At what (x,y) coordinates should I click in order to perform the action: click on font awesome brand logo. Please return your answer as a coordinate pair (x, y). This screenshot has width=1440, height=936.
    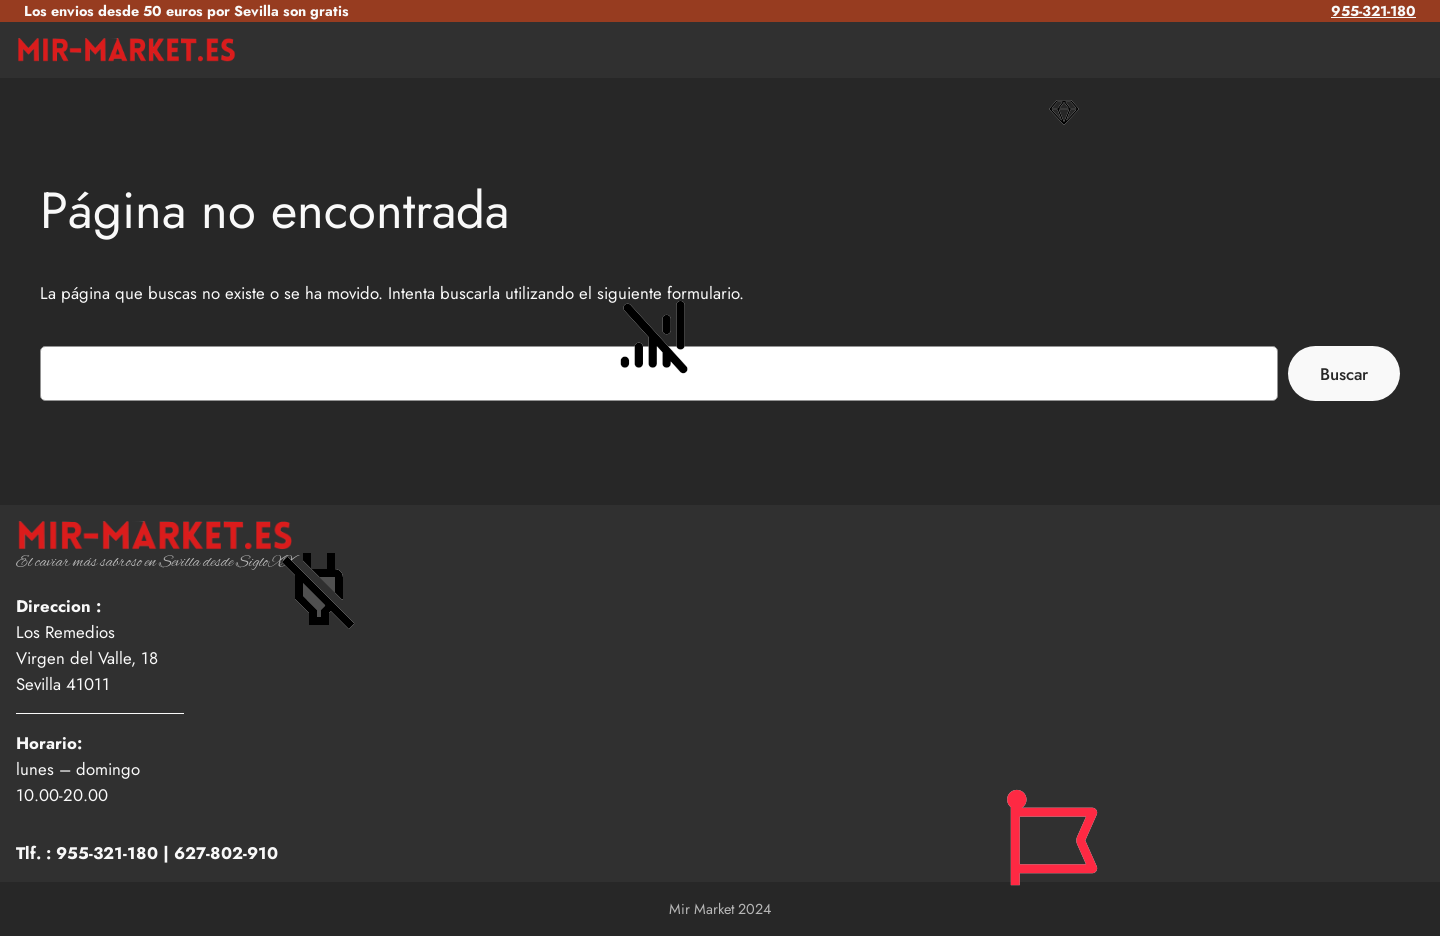
    Looking at the image, I should click on (1052, 837).